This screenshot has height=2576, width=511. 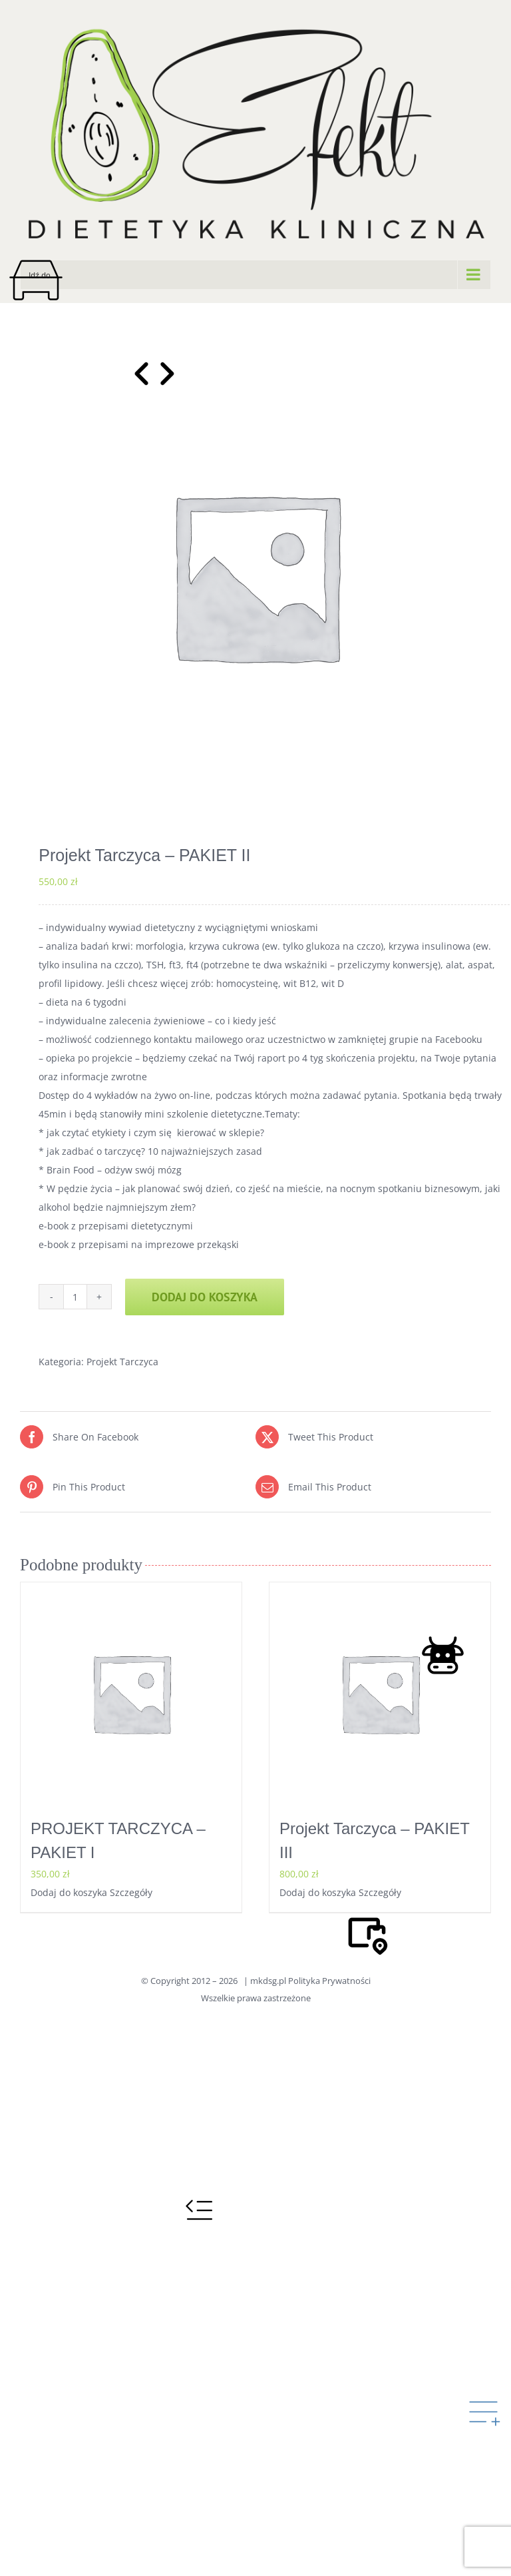 What do you see at coordinates (154, 374) in the screenshot?
I see `view or edit source code` at bounding box center [154, 374].